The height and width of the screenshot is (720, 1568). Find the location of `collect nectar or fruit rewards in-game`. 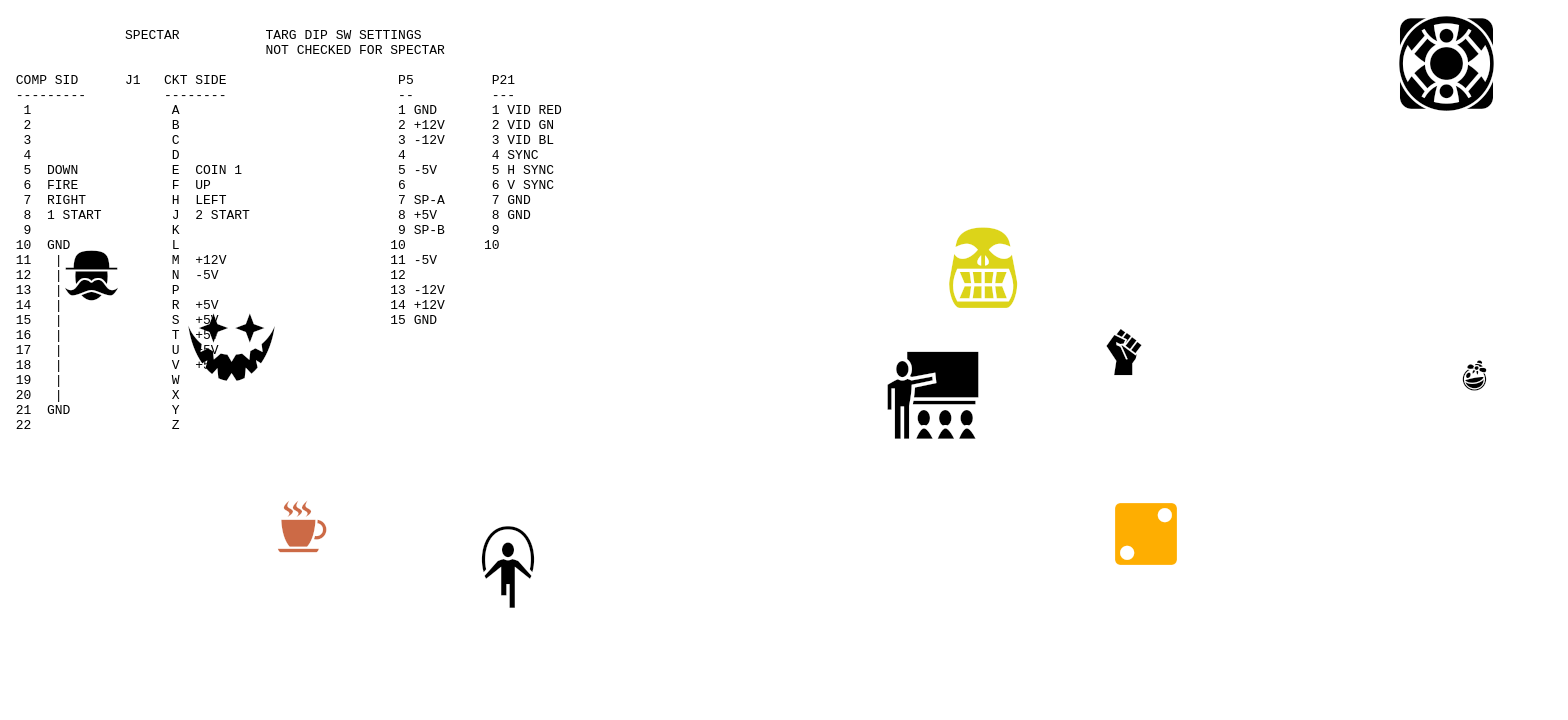

collect nectar or fruit rewards in-game is located at coordinates (1474, 375).